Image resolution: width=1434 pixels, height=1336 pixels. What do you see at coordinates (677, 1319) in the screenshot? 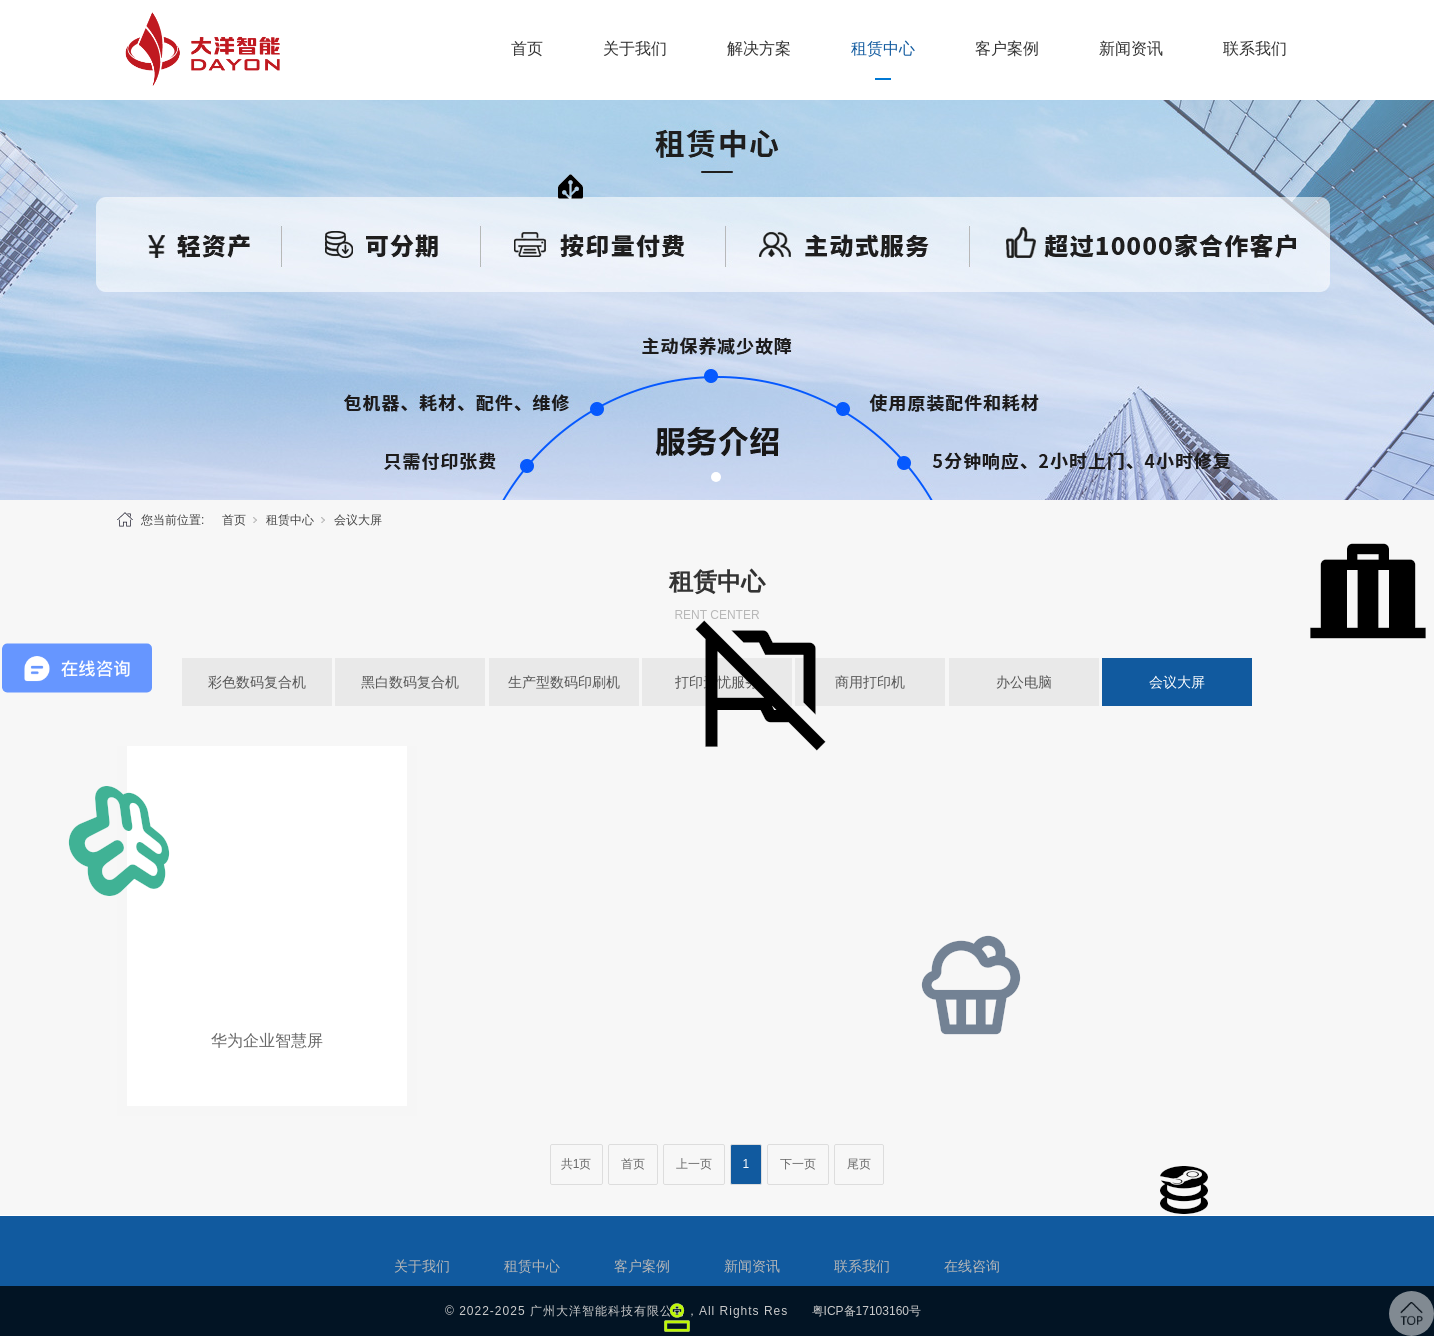
I see `insert a new row above the current selection` at bounding box center [677, 1319].